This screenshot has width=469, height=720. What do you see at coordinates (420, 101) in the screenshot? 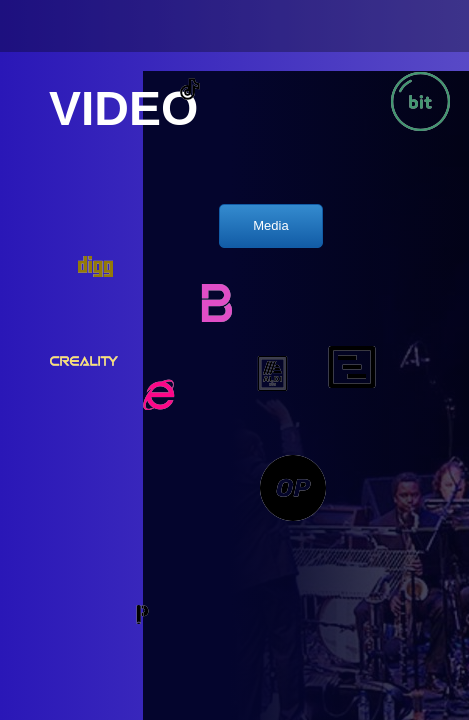
I see `bit component sharing platform logo` at bounding box center [420, 101].